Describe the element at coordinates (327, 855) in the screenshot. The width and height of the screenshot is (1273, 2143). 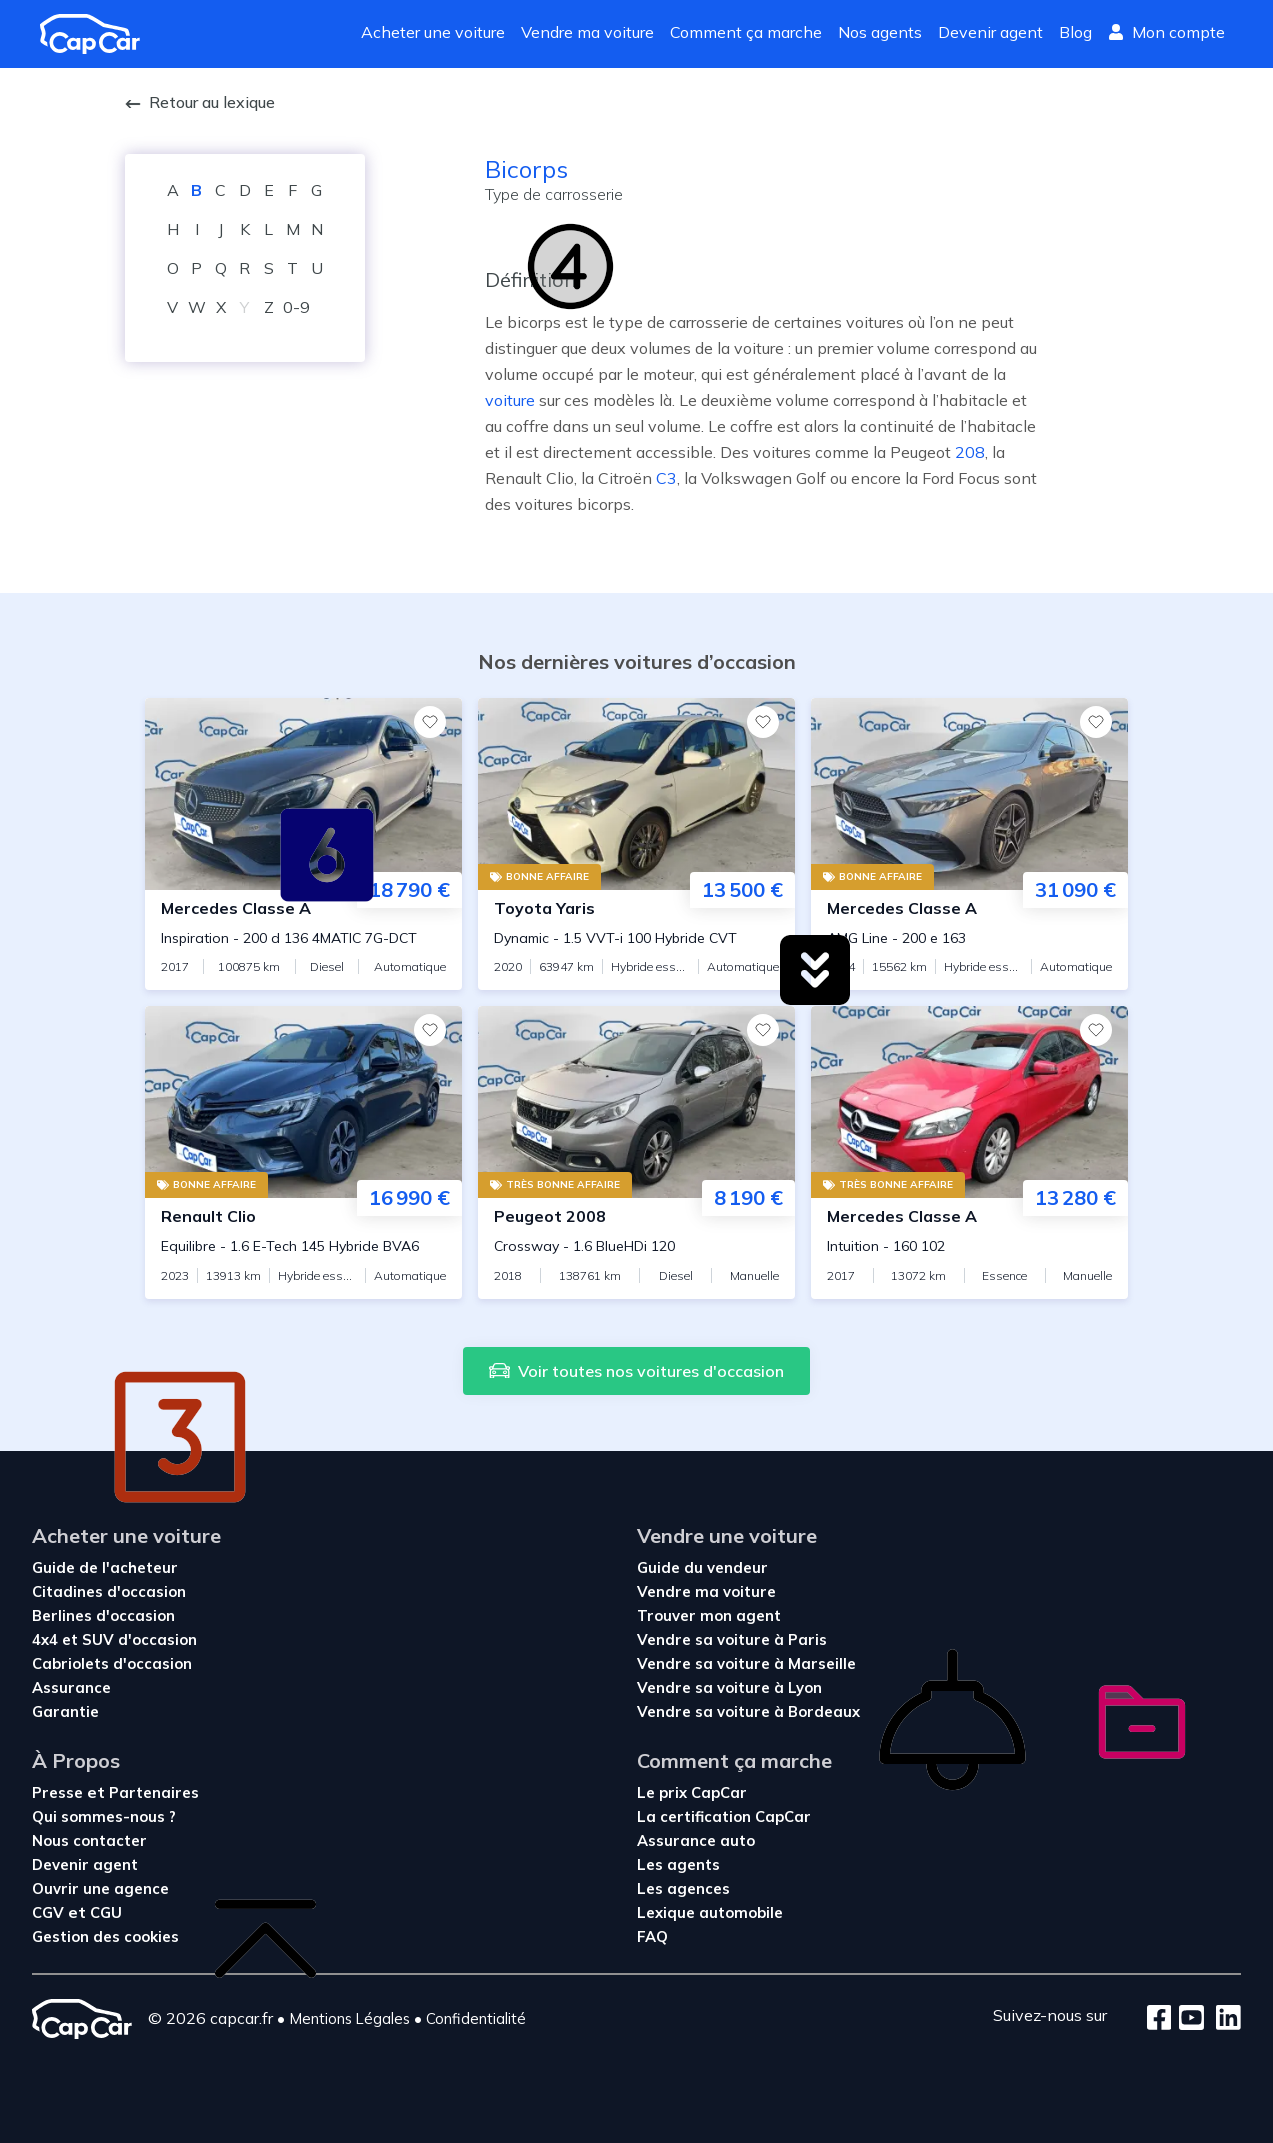
I see `indicates item number six in a list or sequence` at that location.